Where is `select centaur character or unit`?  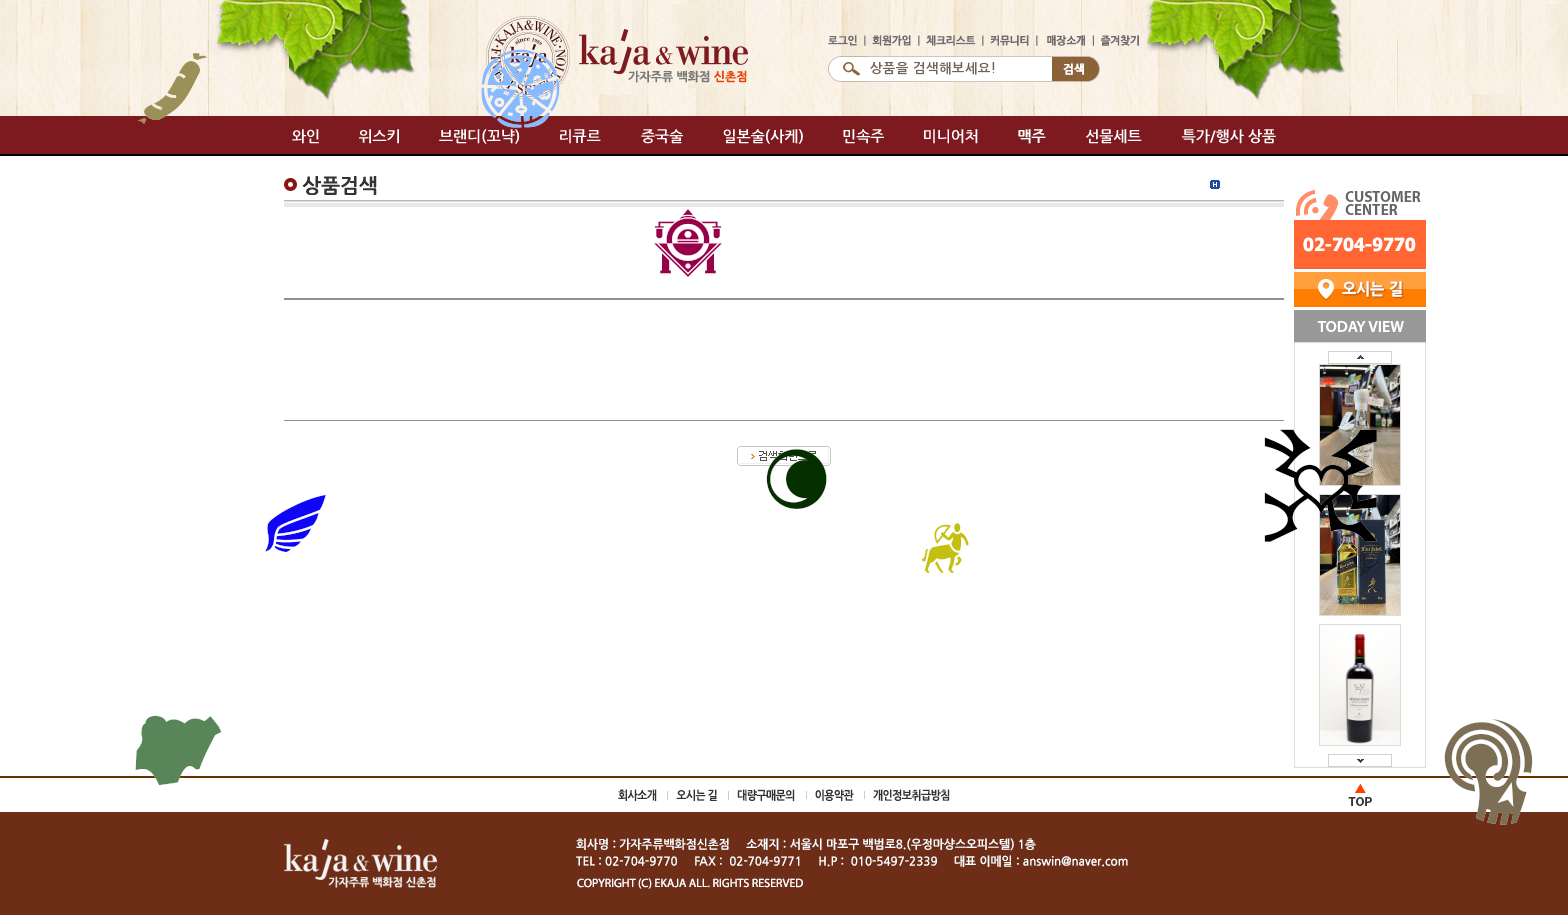 select centaur character or unit is located at coordinates (945, 548).